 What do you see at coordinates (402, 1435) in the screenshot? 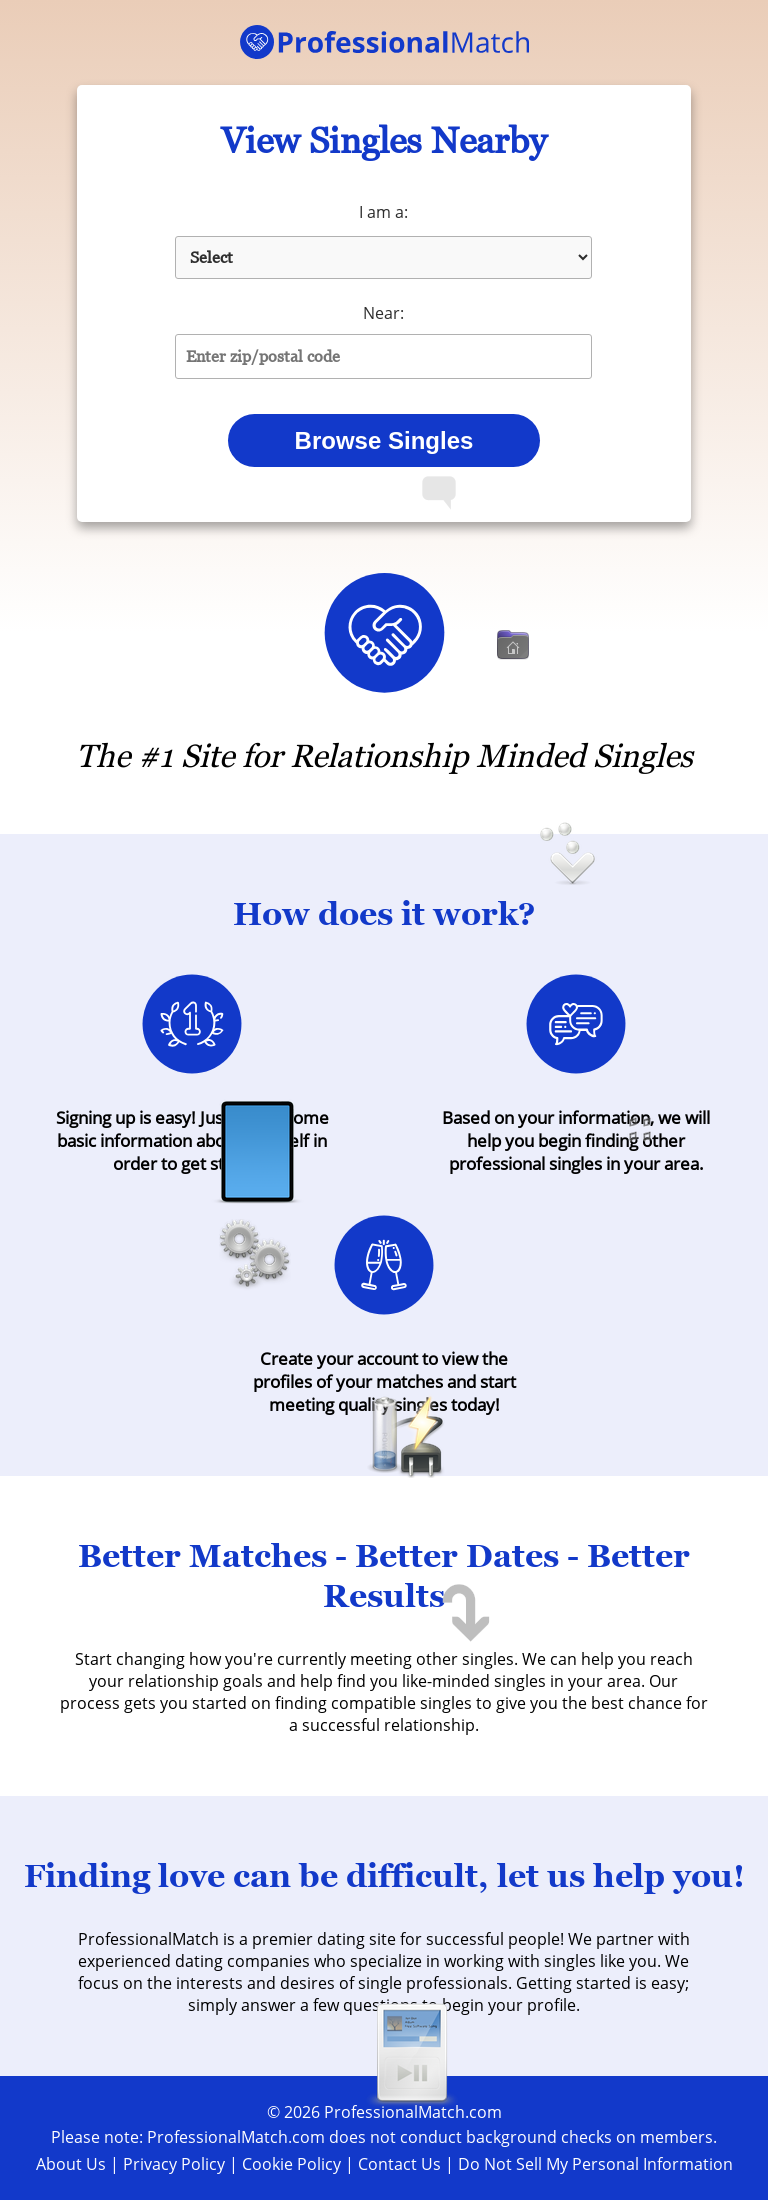
I see `battery low but currently charging` at bounding box center [402, 1435].